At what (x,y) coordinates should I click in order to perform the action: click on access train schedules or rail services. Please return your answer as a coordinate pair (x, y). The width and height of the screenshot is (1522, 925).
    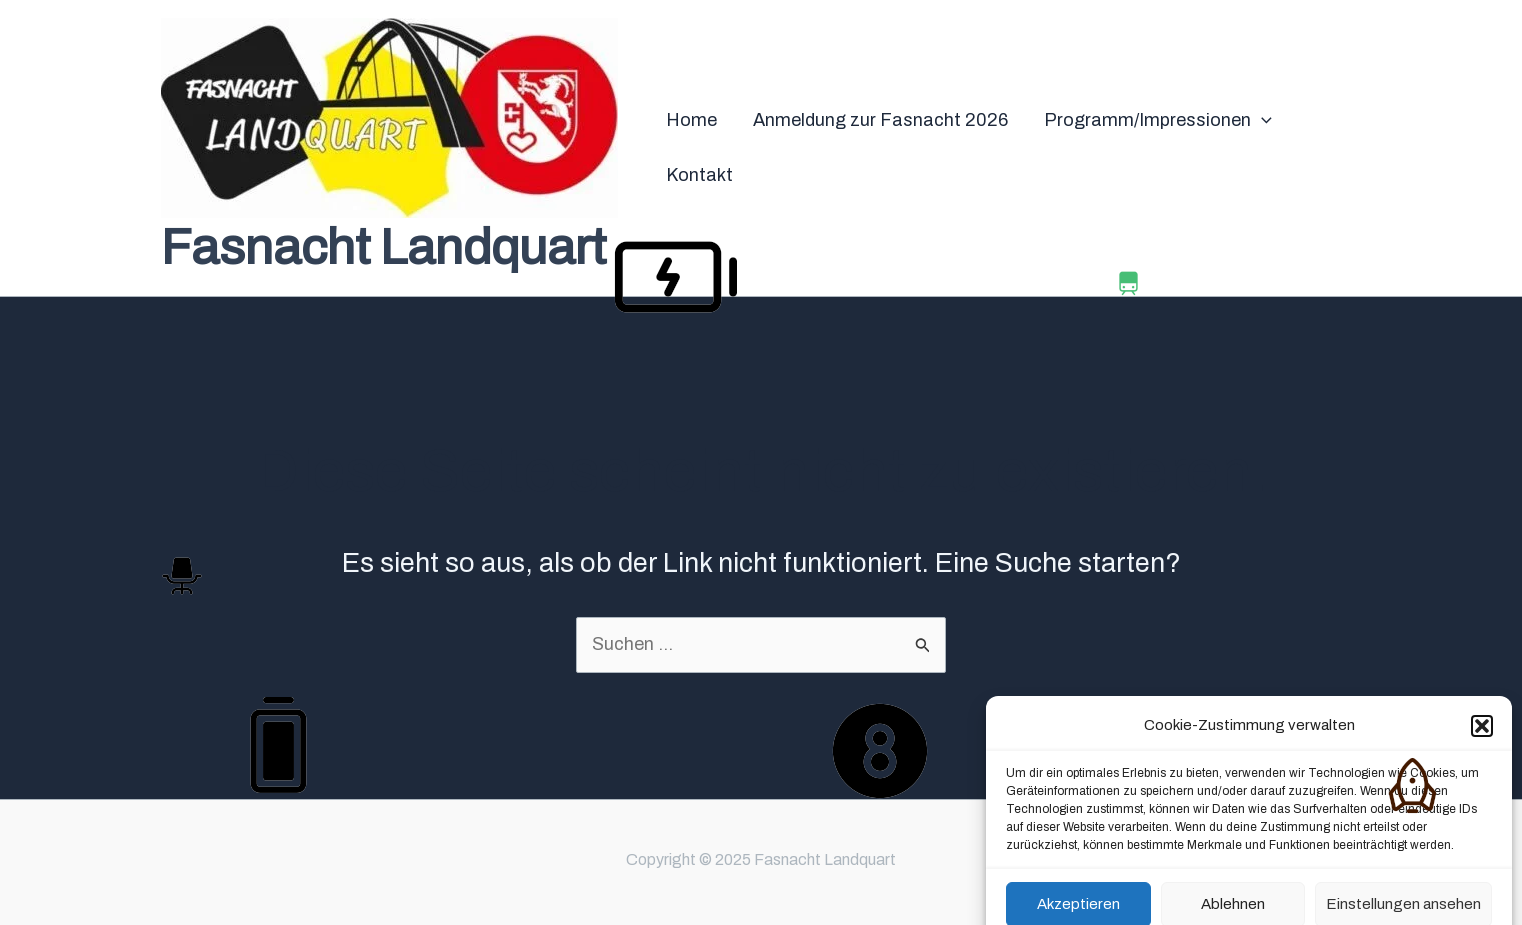
    Looking at the image, I should click on (1128, 282).